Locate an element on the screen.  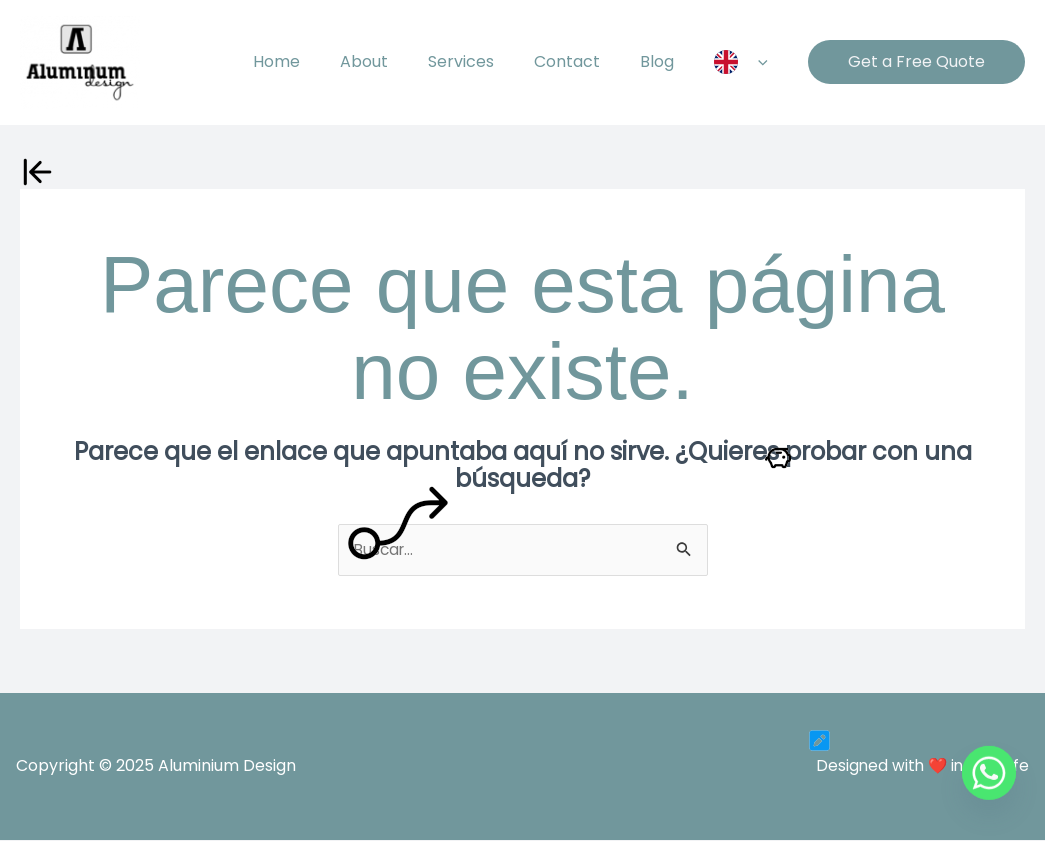
edit or compose a new entry is located at coordinates (819, 740).